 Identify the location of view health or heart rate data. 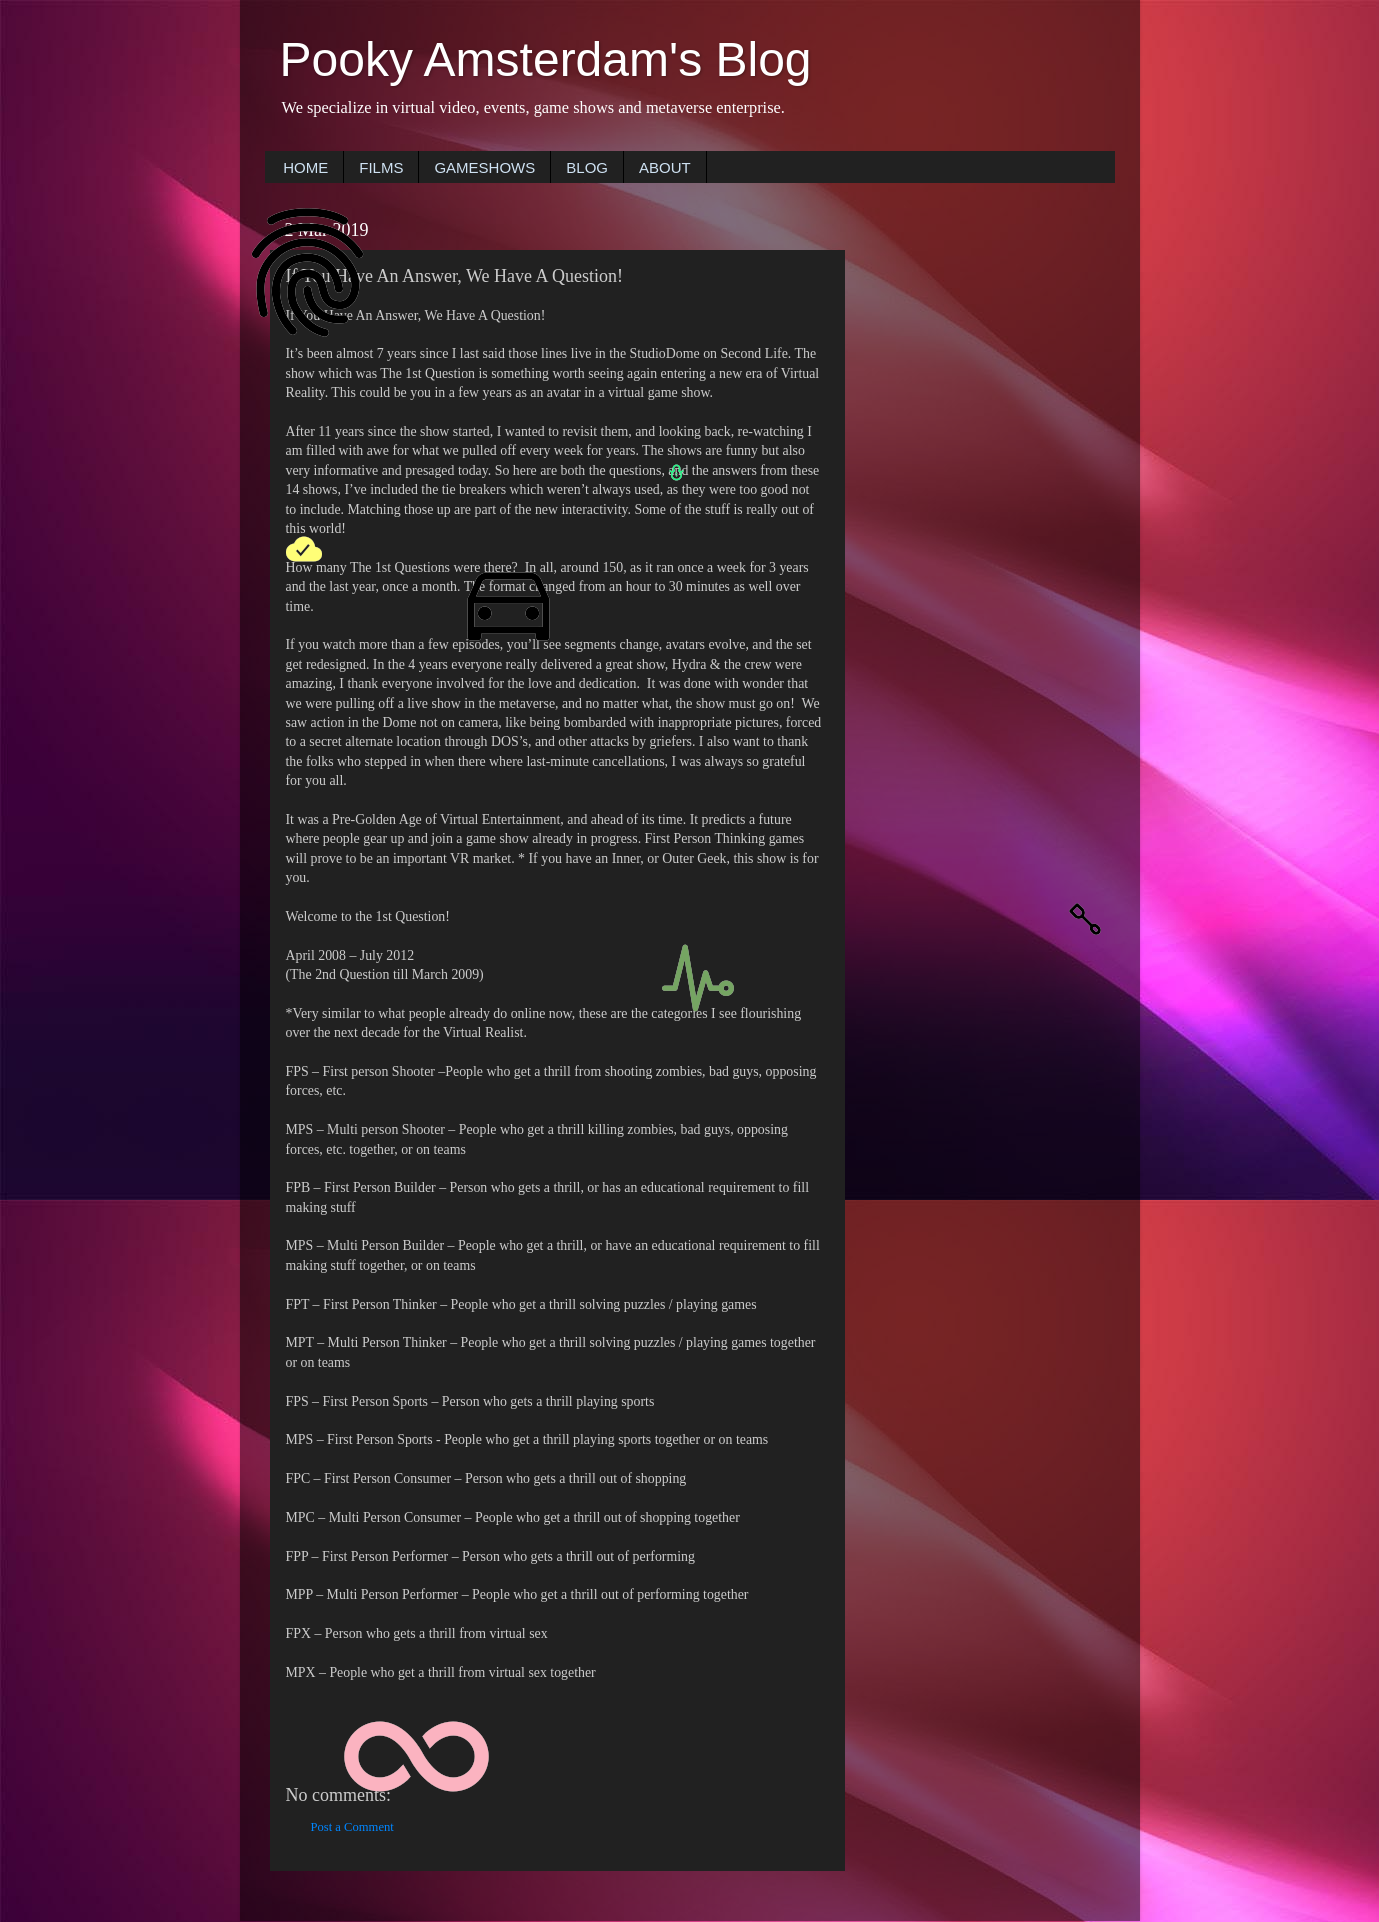
(698, 978).